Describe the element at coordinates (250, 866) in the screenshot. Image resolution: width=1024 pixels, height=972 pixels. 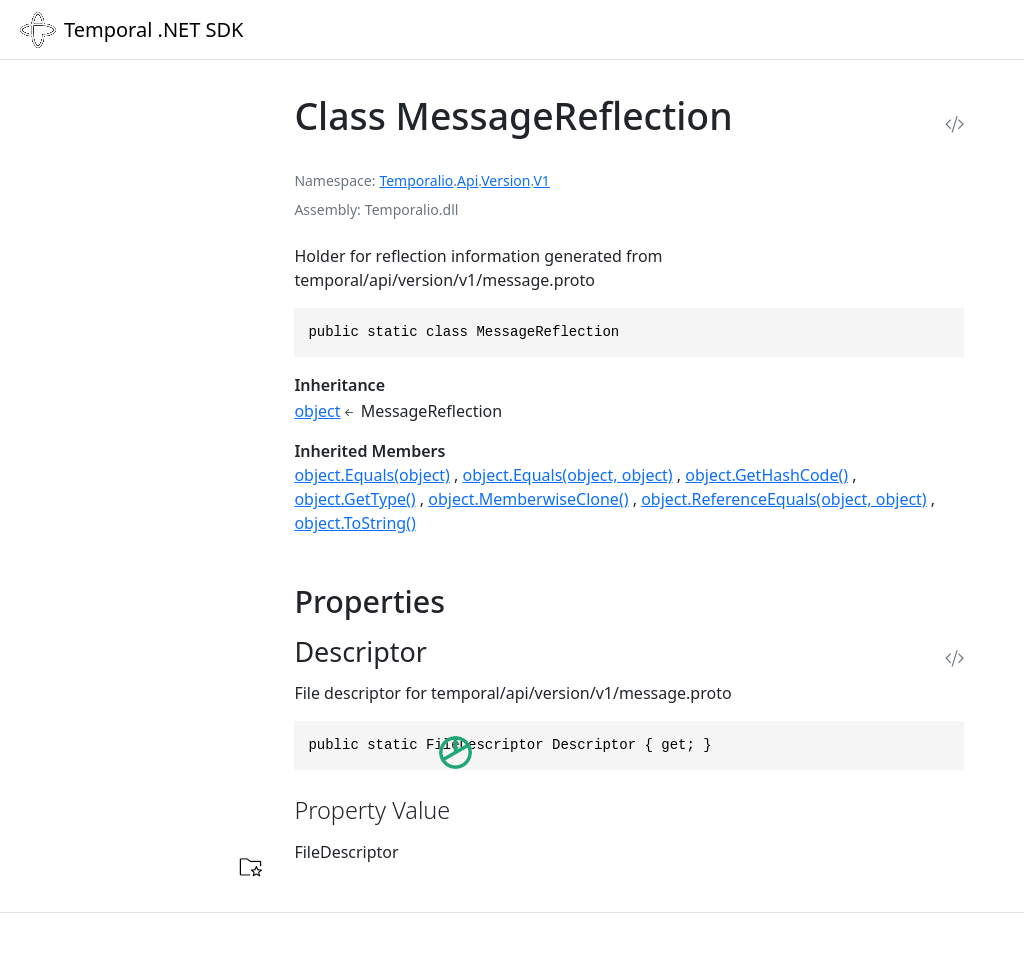
I see `access your starred or favorite folder` at that location.